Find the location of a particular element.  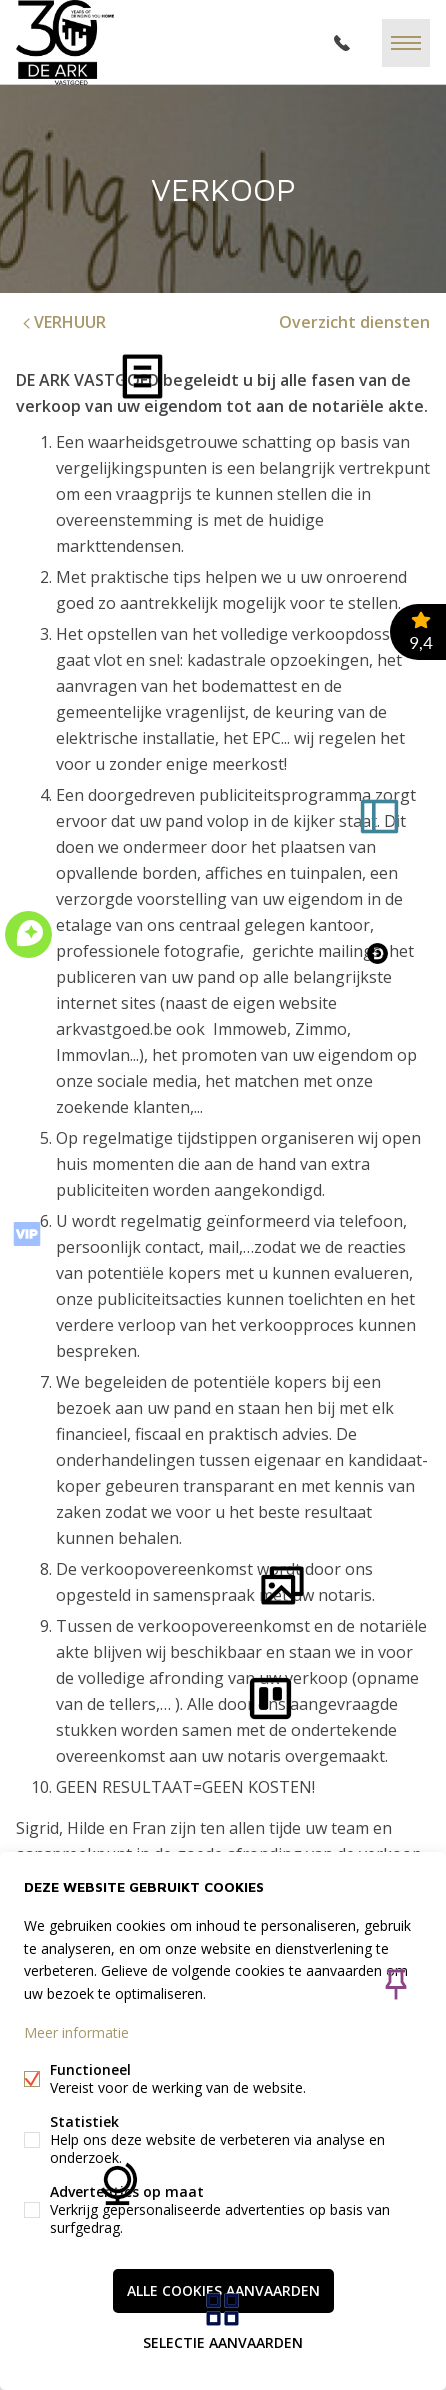

access app grid or menu is located at coordinates (222, 2309).